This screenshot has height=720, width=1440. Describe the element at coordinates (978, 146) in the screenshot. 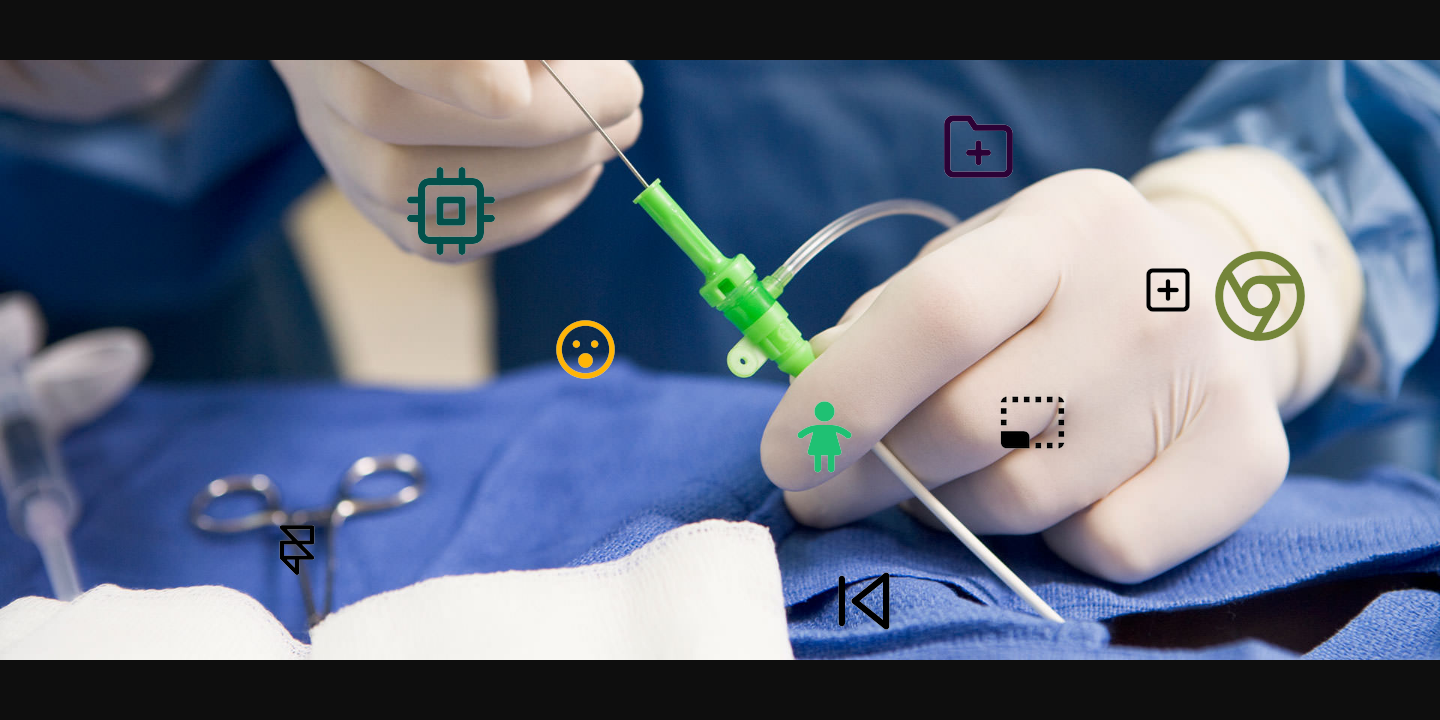

I see `create a new folder` at that location.